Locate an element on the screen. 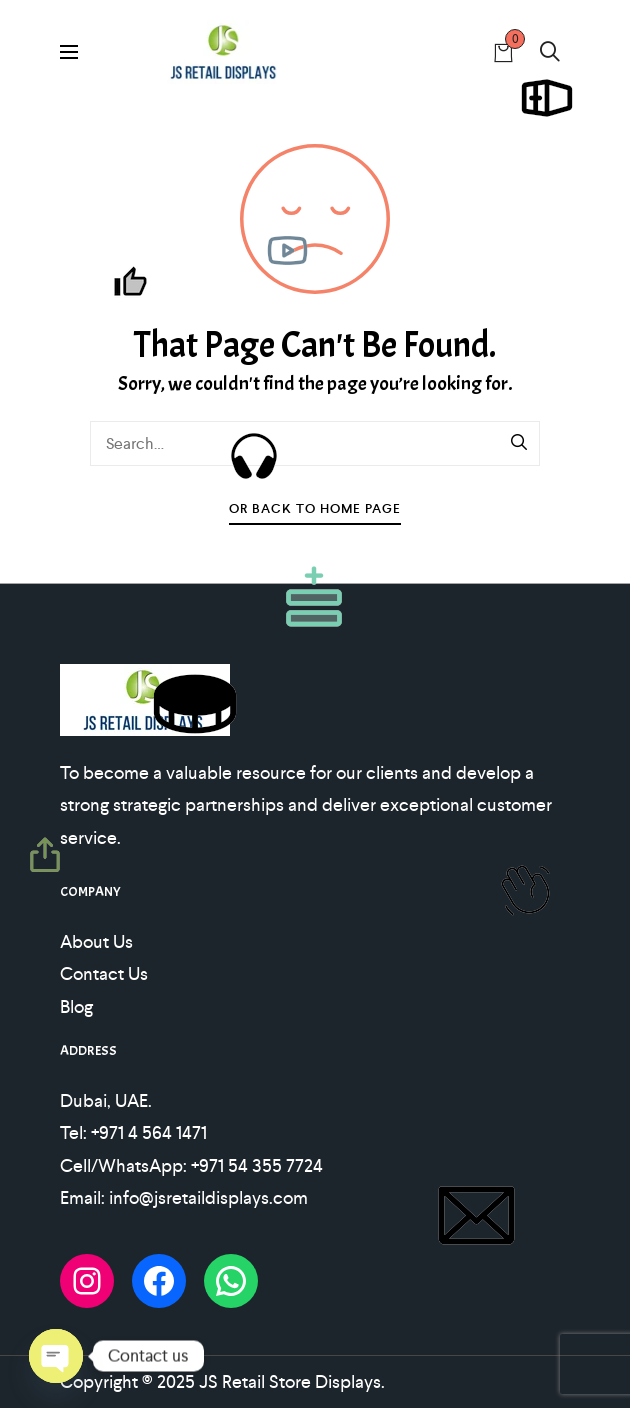 This screenshot has width=630, height=1408. contact customer support is located at coordinates (254, 456).